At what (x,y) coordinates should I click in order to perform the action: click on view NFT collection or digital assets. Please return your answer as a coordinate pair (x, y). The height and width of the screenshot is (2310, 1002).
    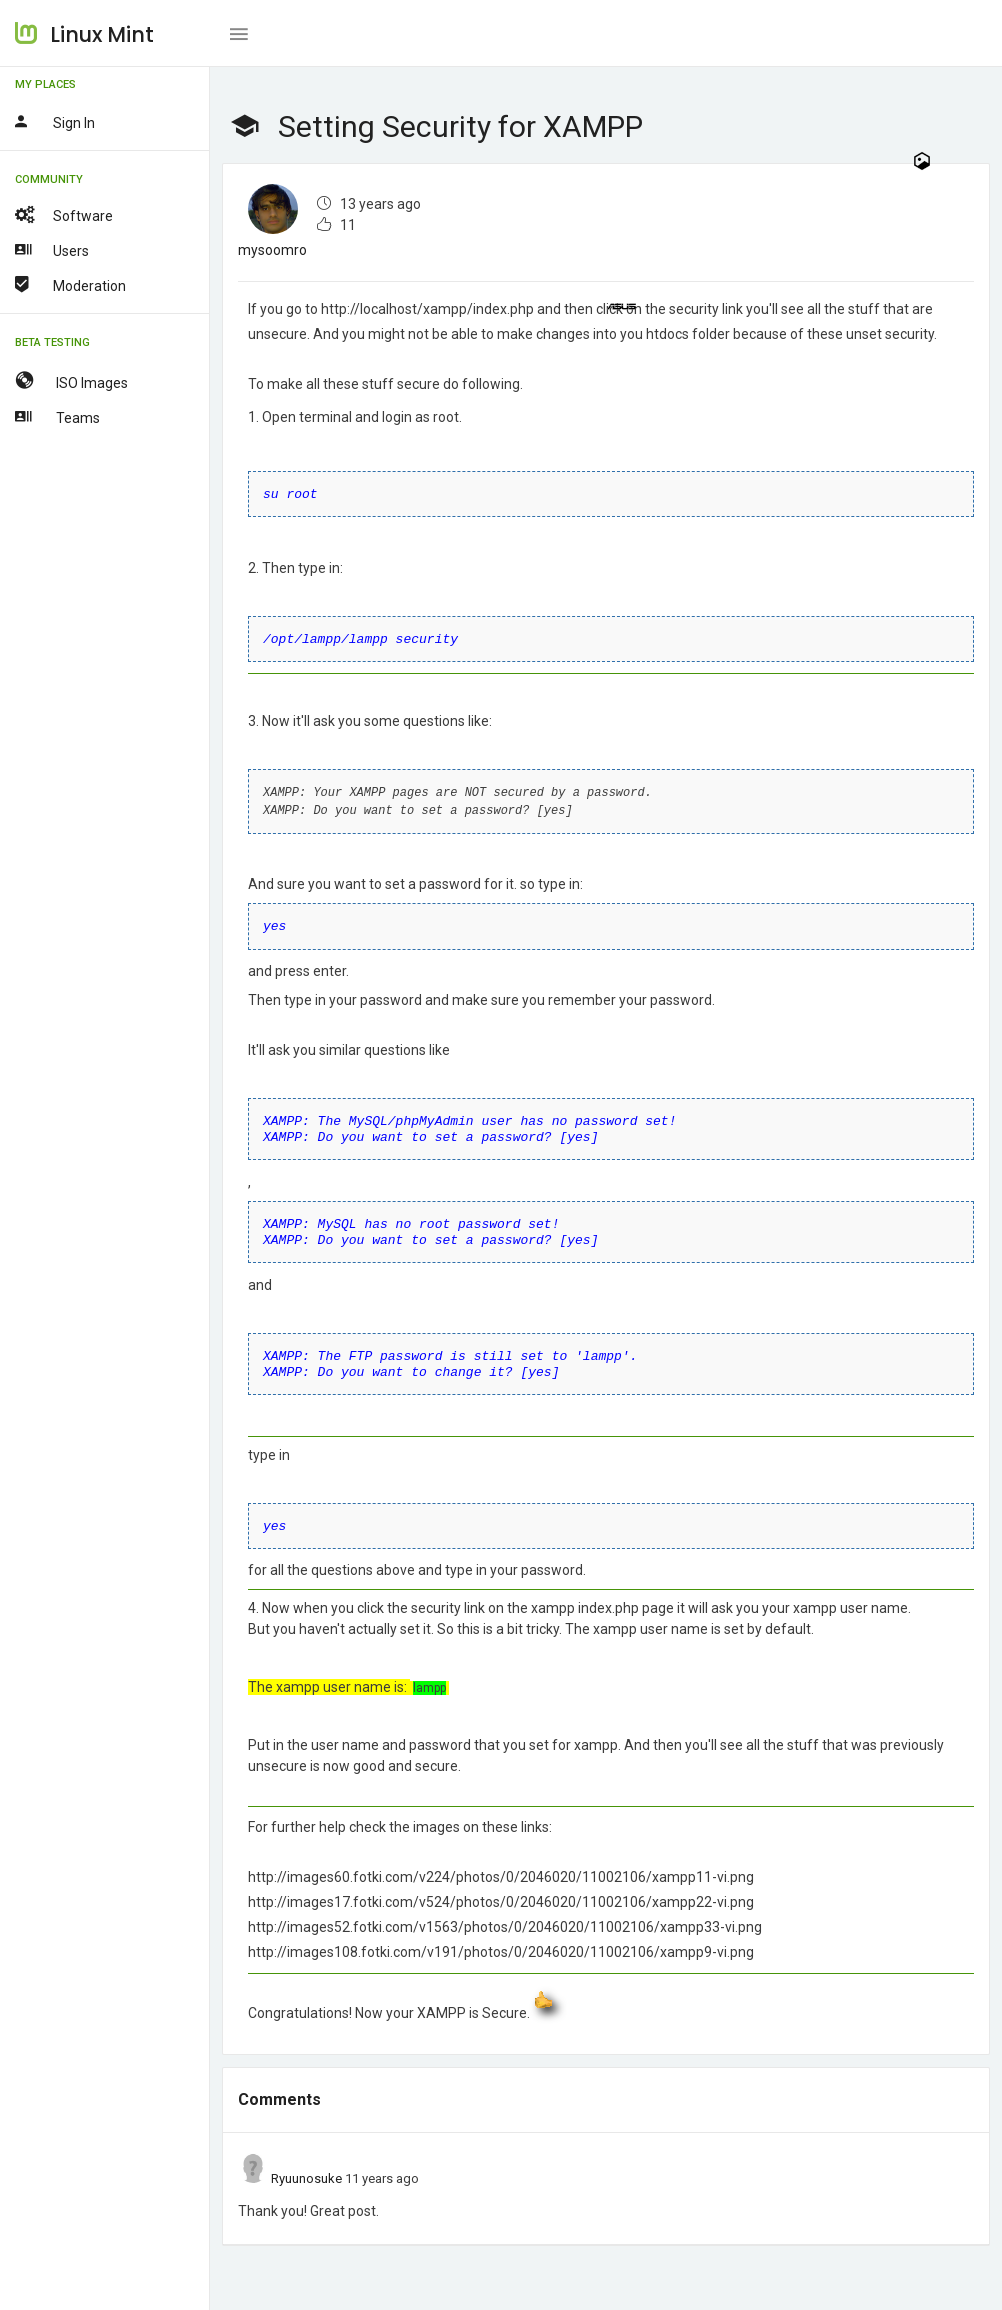
    Looking at the image, I should click on (922, 161).